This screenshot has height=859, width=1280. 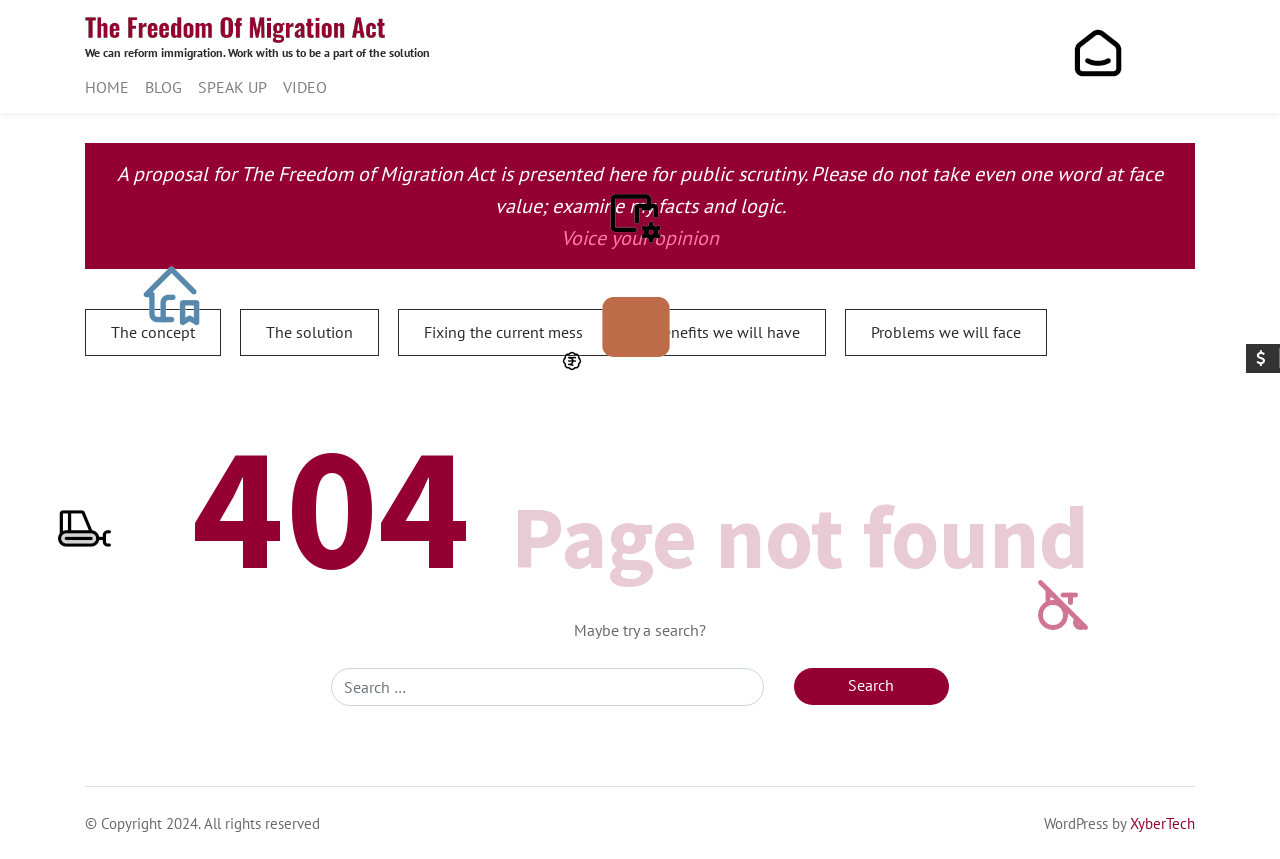 What do you see at coordinates (572, 361) in the screenshot?
I see `view Indian rupee pricing or payment` at bounding box center [572, 361].